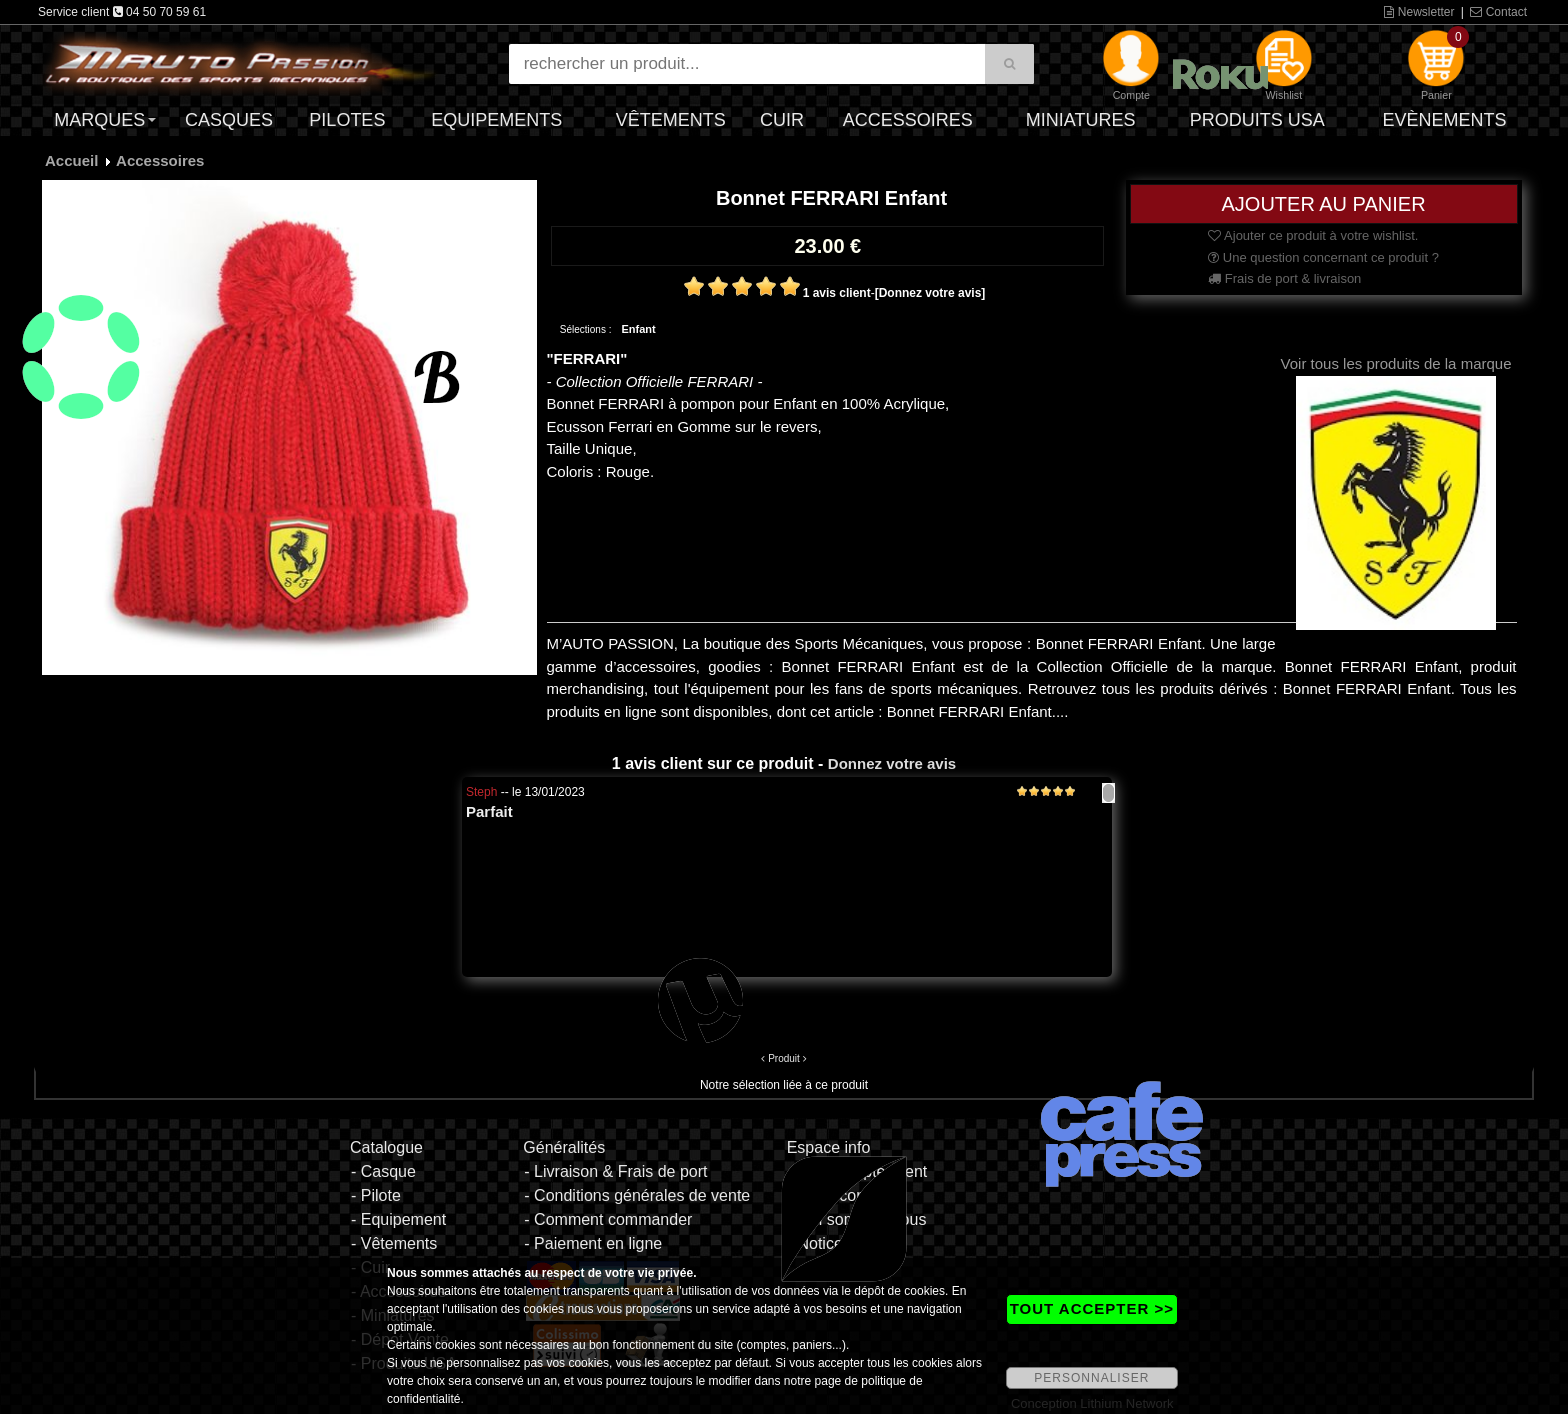 This screenshot has width=1568, height=1414. What do you see at coordinates (1220, 74) in the screenshot?
I see `open the Roku app` at bounding box center [1220, 74].